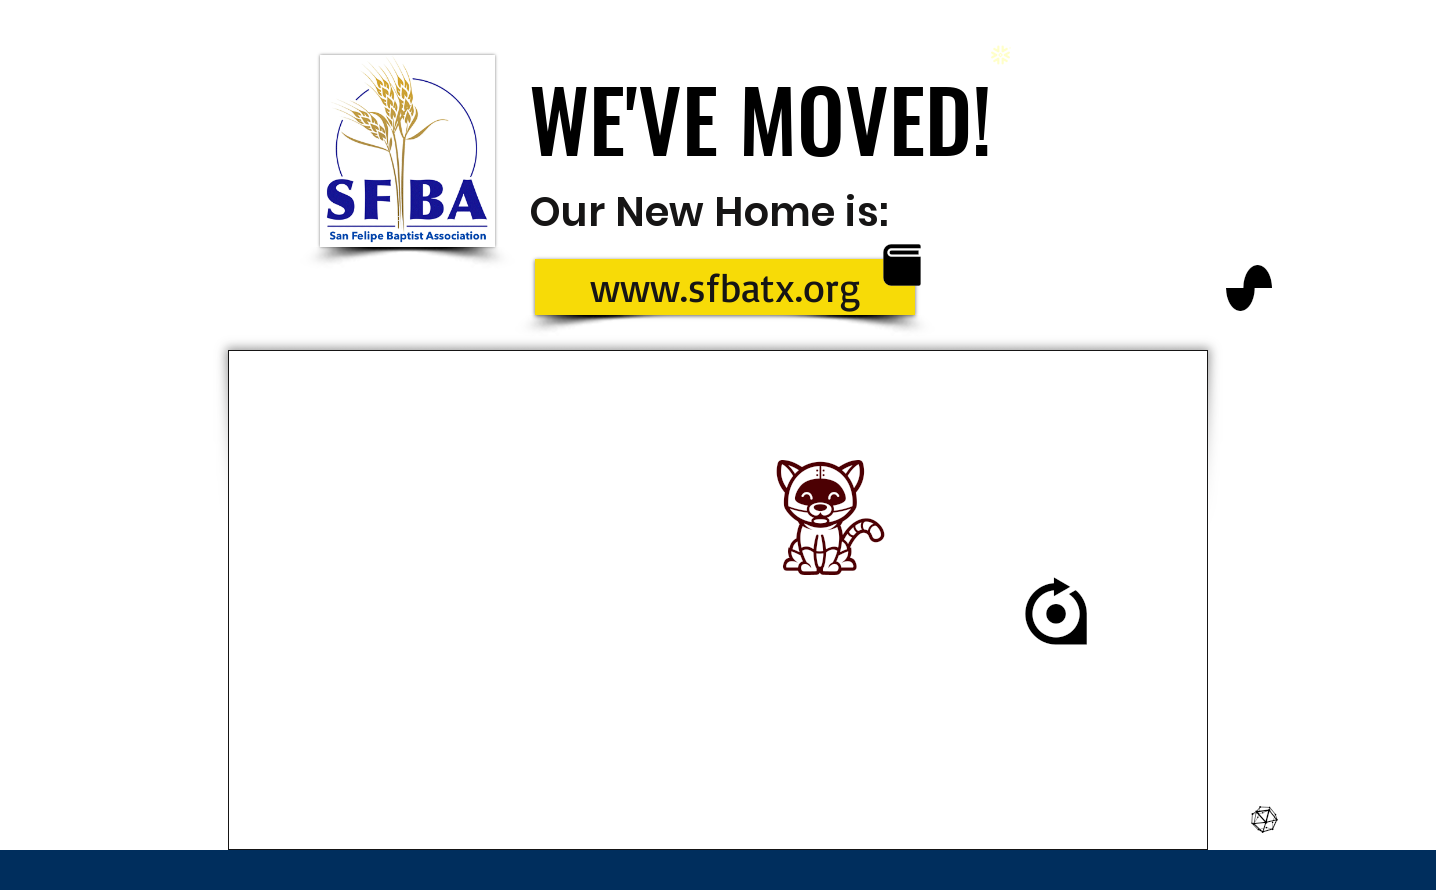  What do you see at coordinates (1001, 55) in the screenshot?
I see `snowflake data cloud platform logo` at bounding box center [1001, 55].